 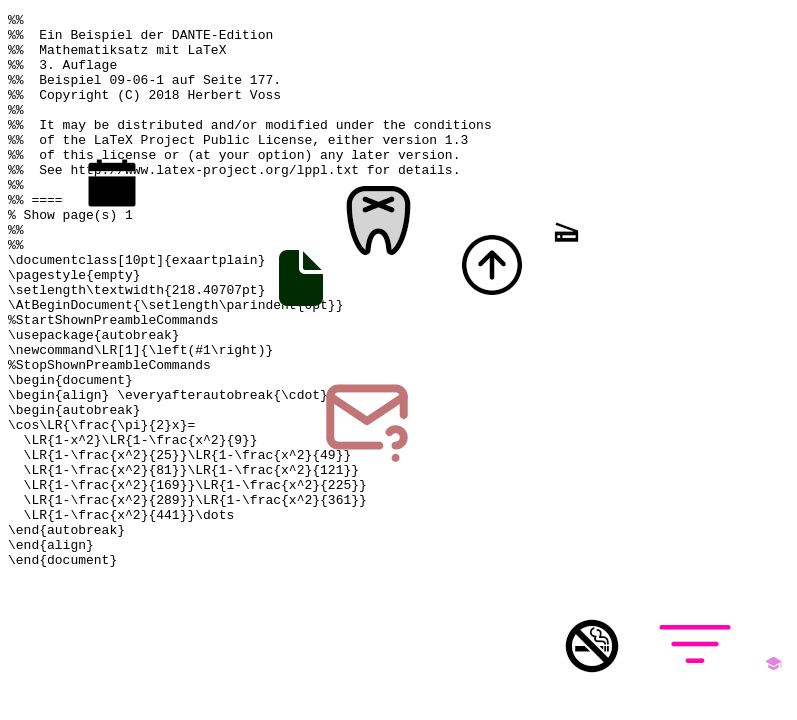 What do you see at coordinates (367, 417) in the screenshot?
I see `email help or support` at bounding box center [367, 417].